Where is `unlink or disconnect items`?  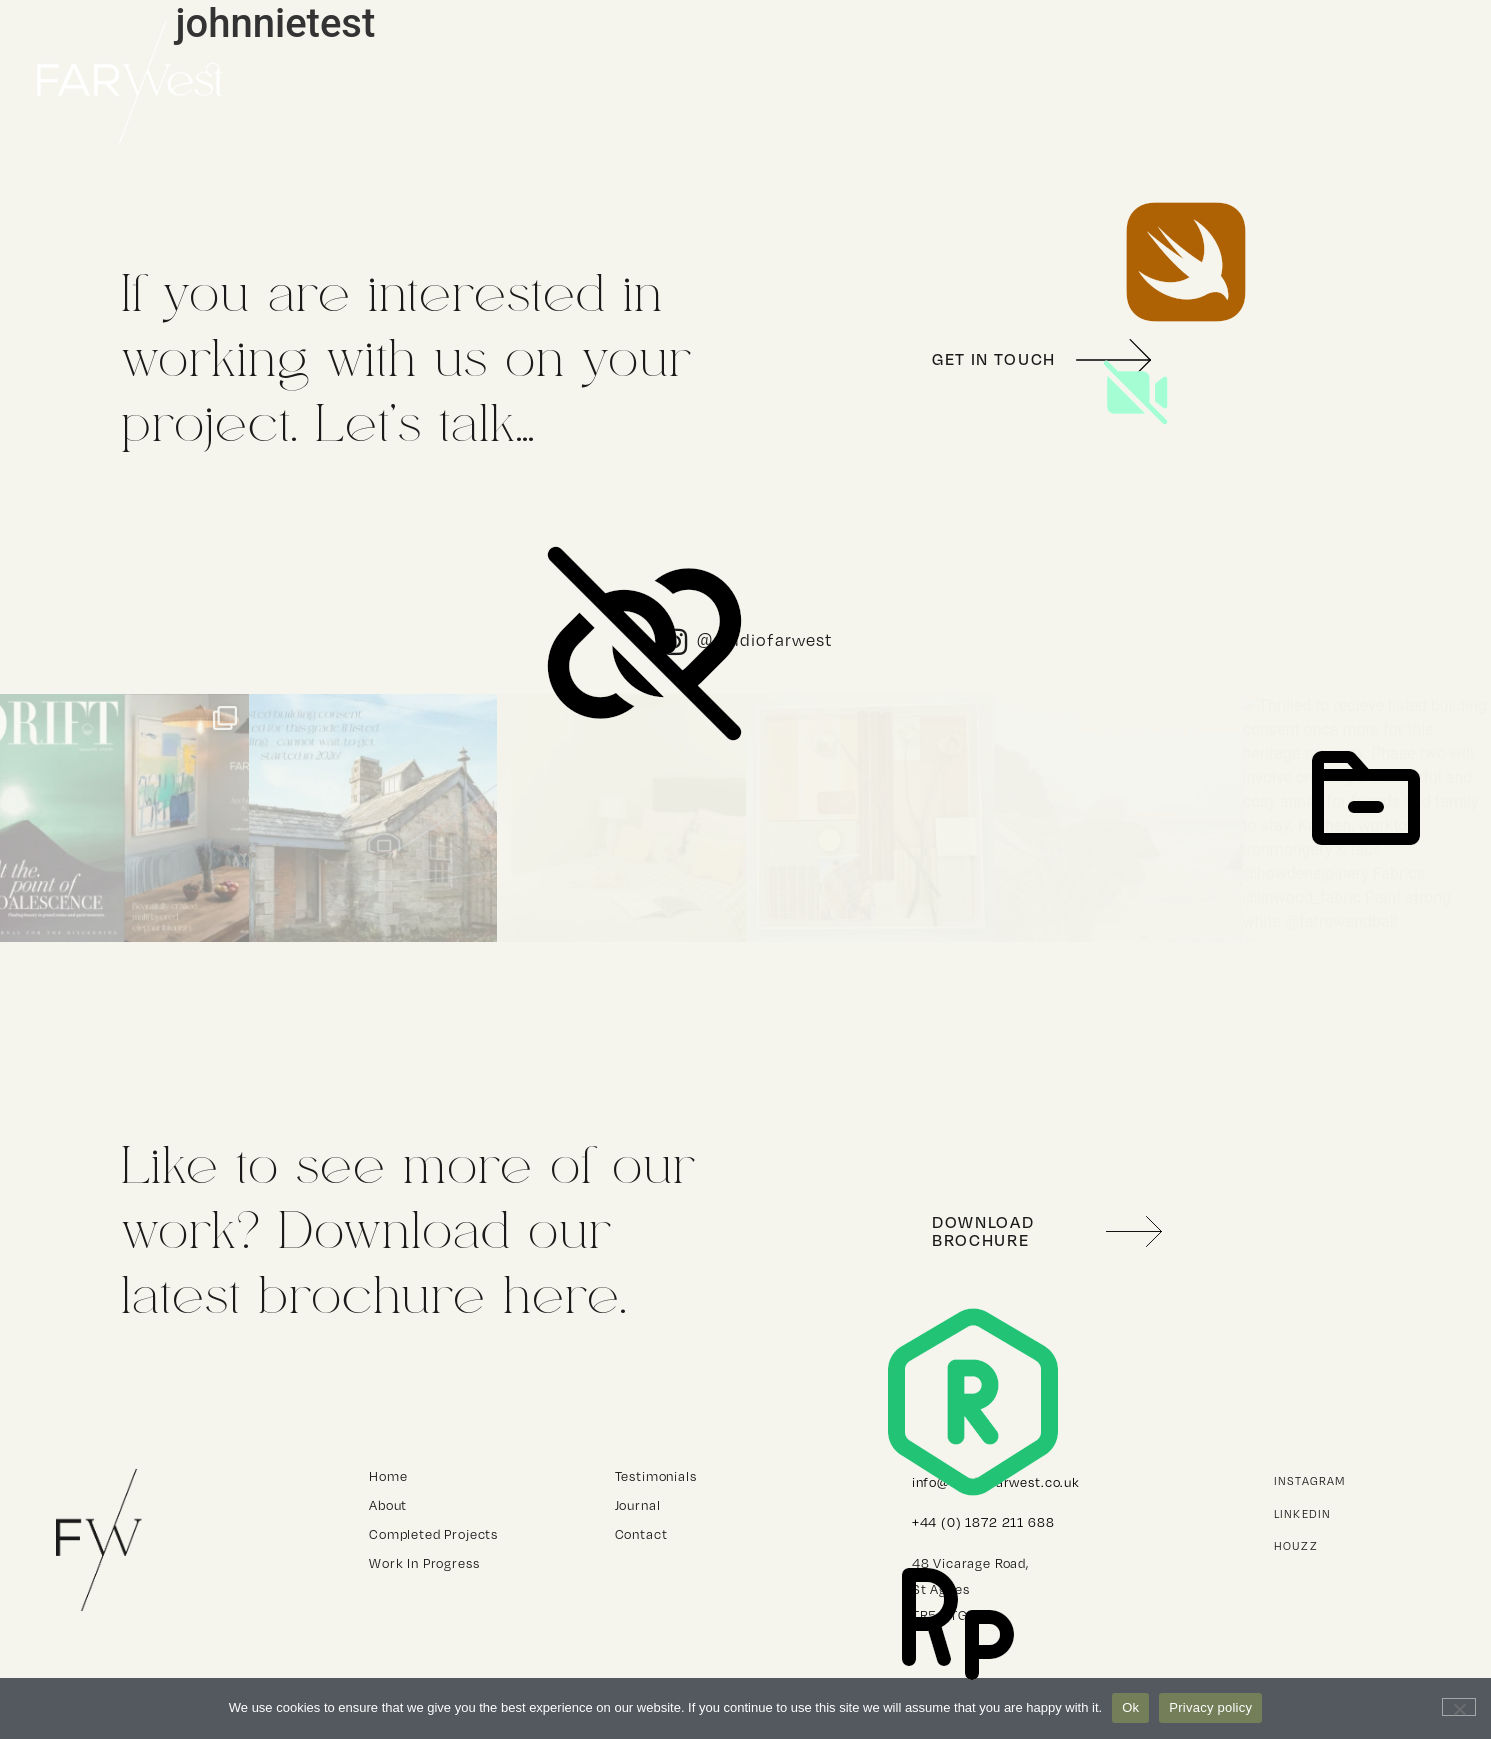 unlink or disconnect items is located at coordinates (644, 643).